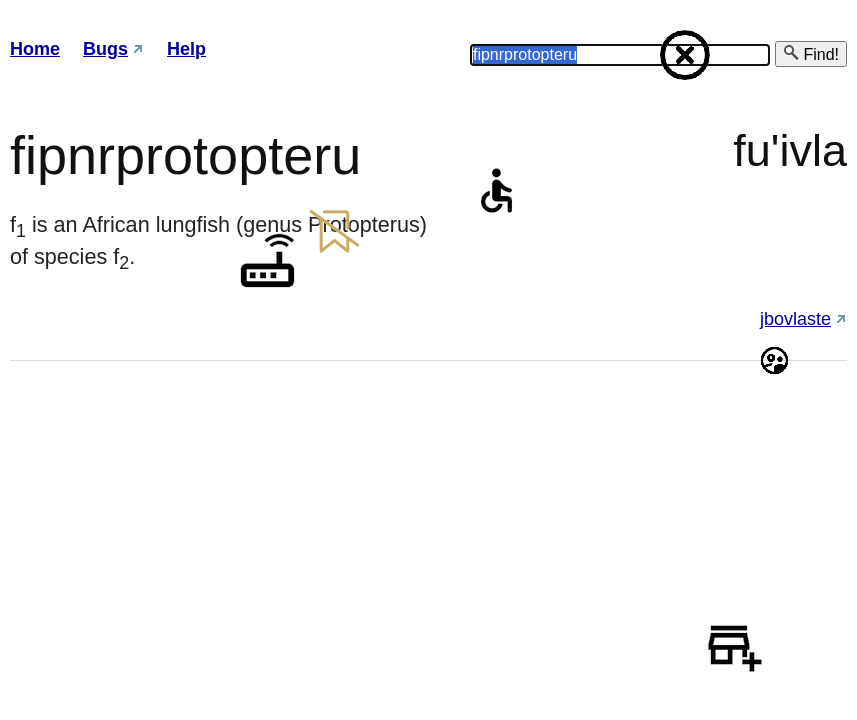  Describe the element at coordinates (685, 55) in the screenshot. I see `dismiss or close a dialog` at that location.